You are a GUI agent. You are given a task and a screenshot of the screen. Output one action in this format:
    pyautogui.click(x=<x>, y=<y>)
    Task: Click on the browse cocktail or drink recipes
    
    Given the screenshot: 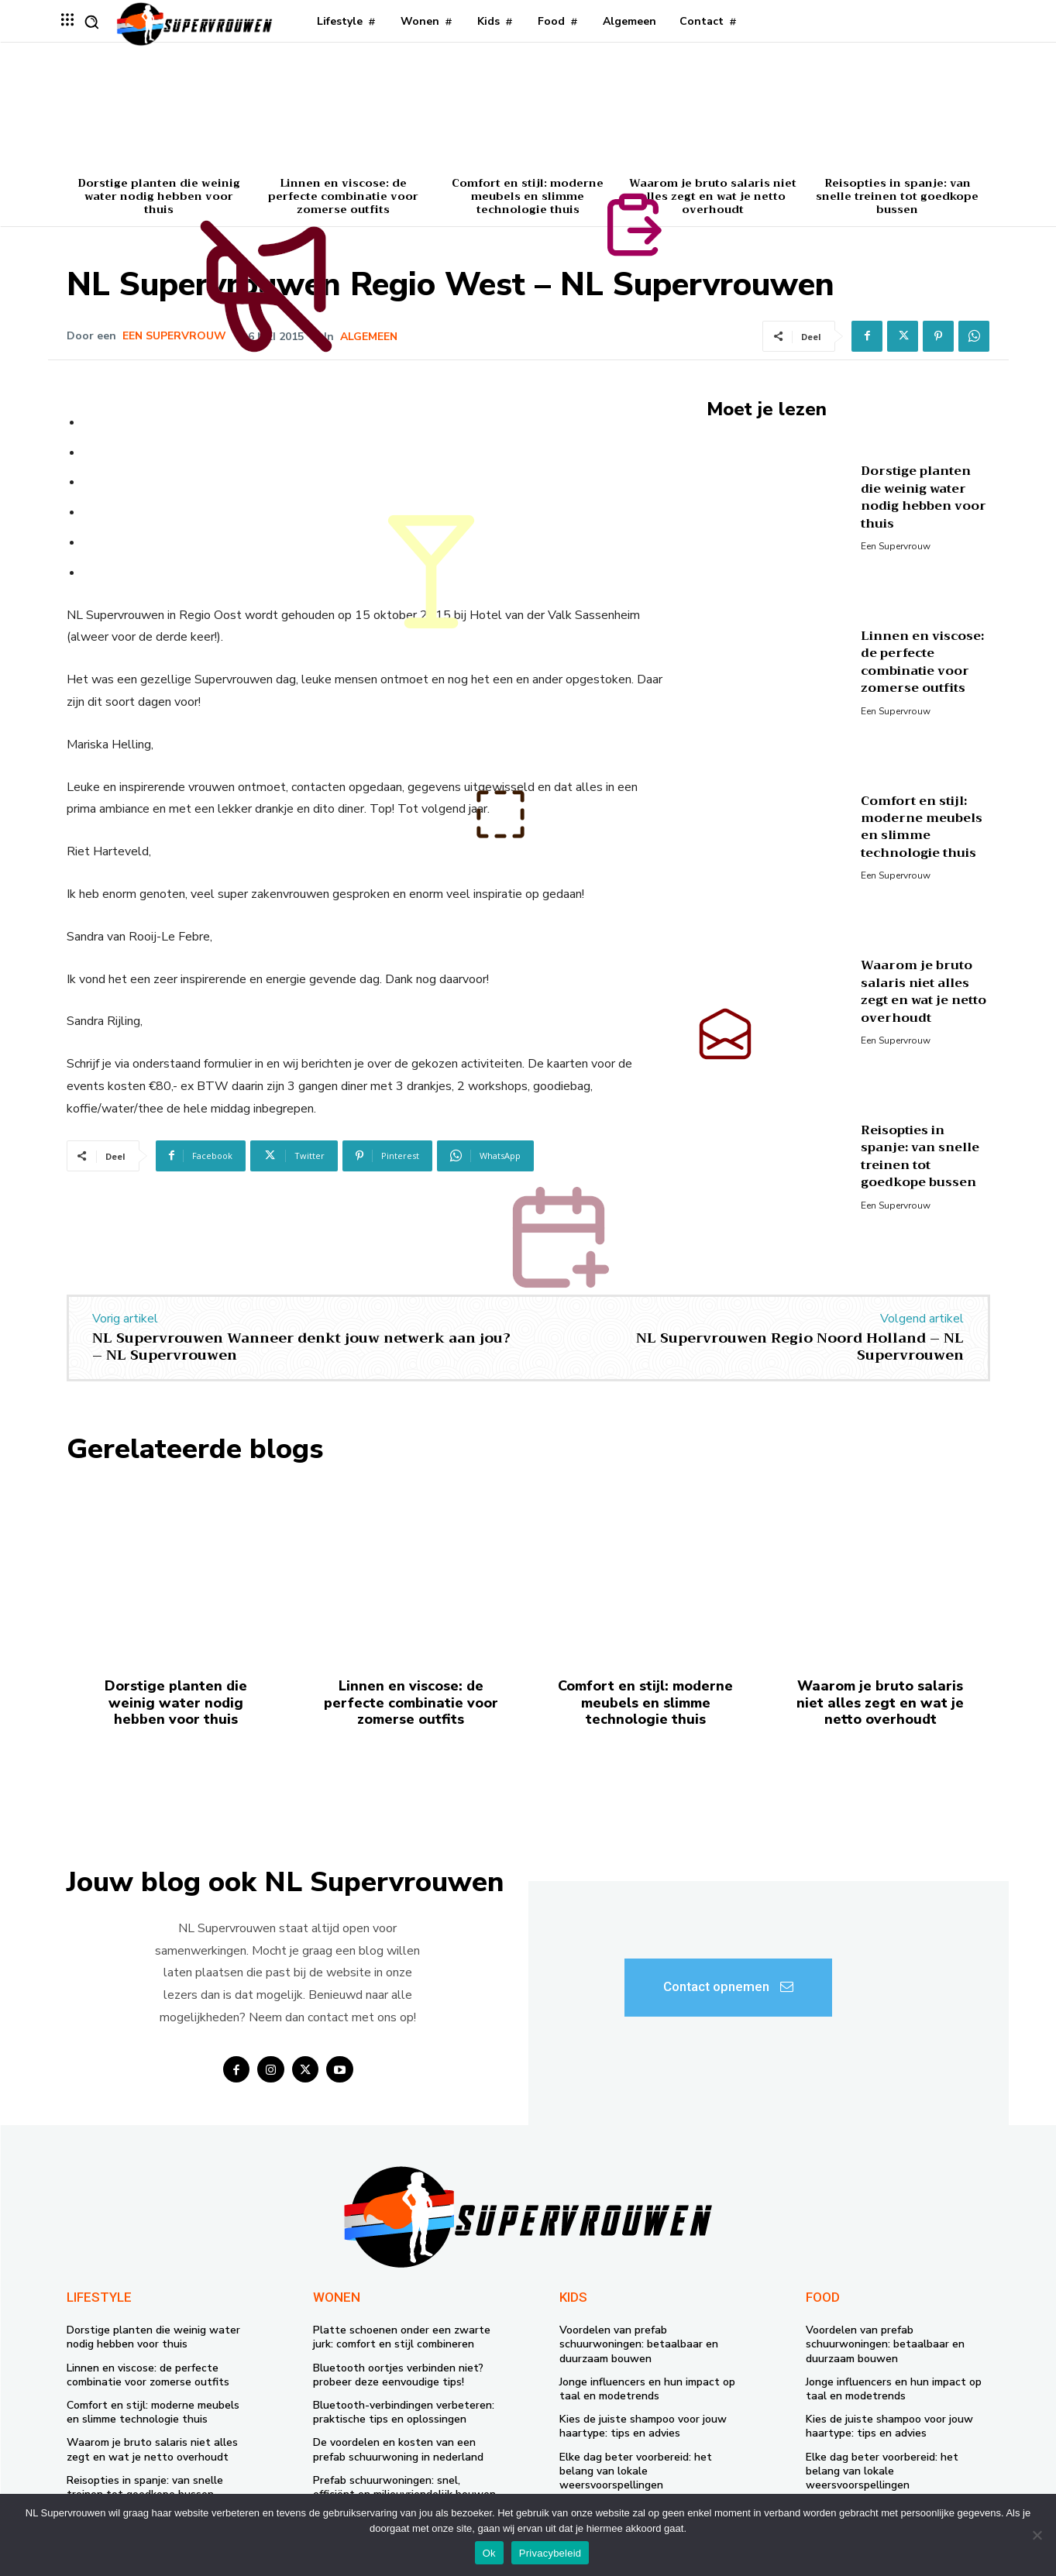 What is the action you would take?
    pyautogui.click(x=431, y=569)
    